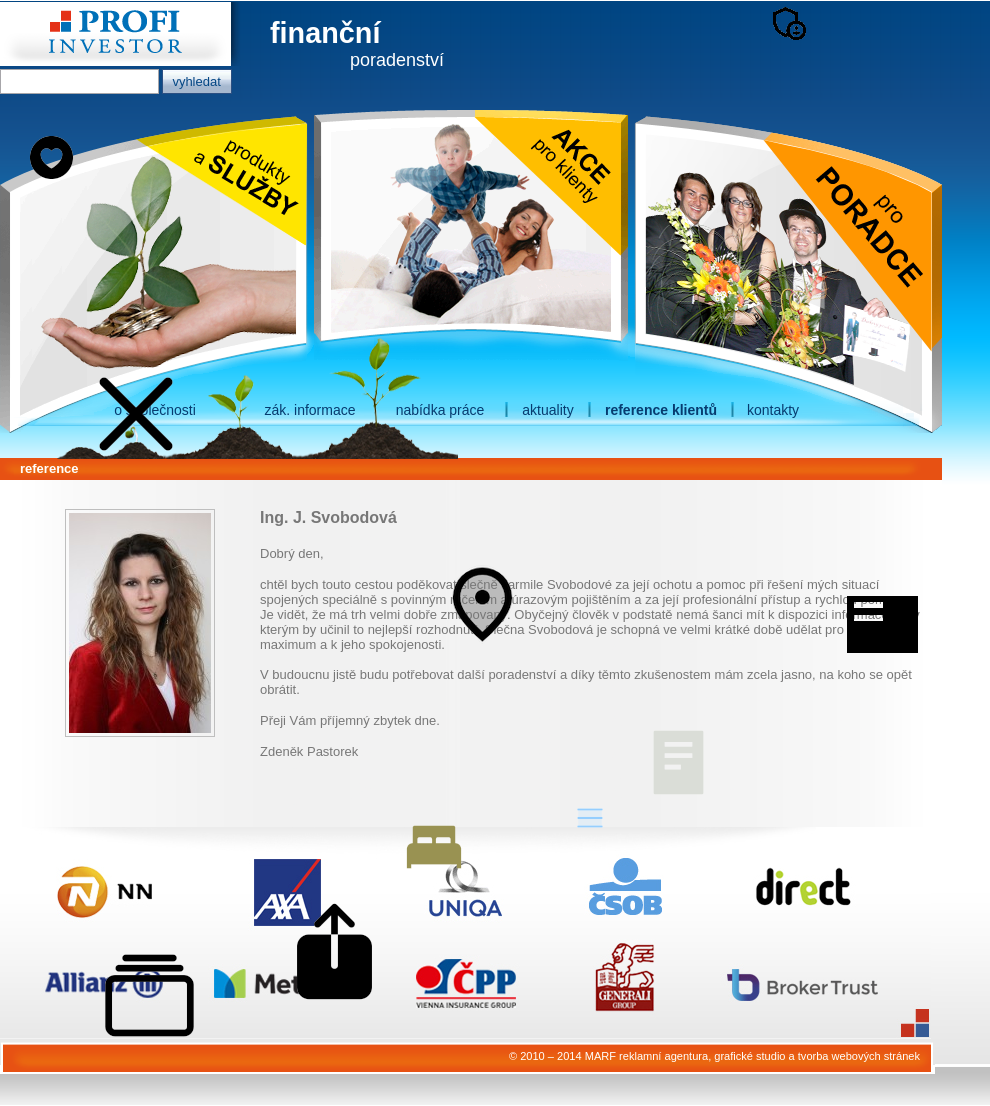 The height and width of the screenshot is (1106, 990). What do you see at coordinates (149, 995) in the screenshot?
I see `view photo albums` at bounding box center [149, 995].